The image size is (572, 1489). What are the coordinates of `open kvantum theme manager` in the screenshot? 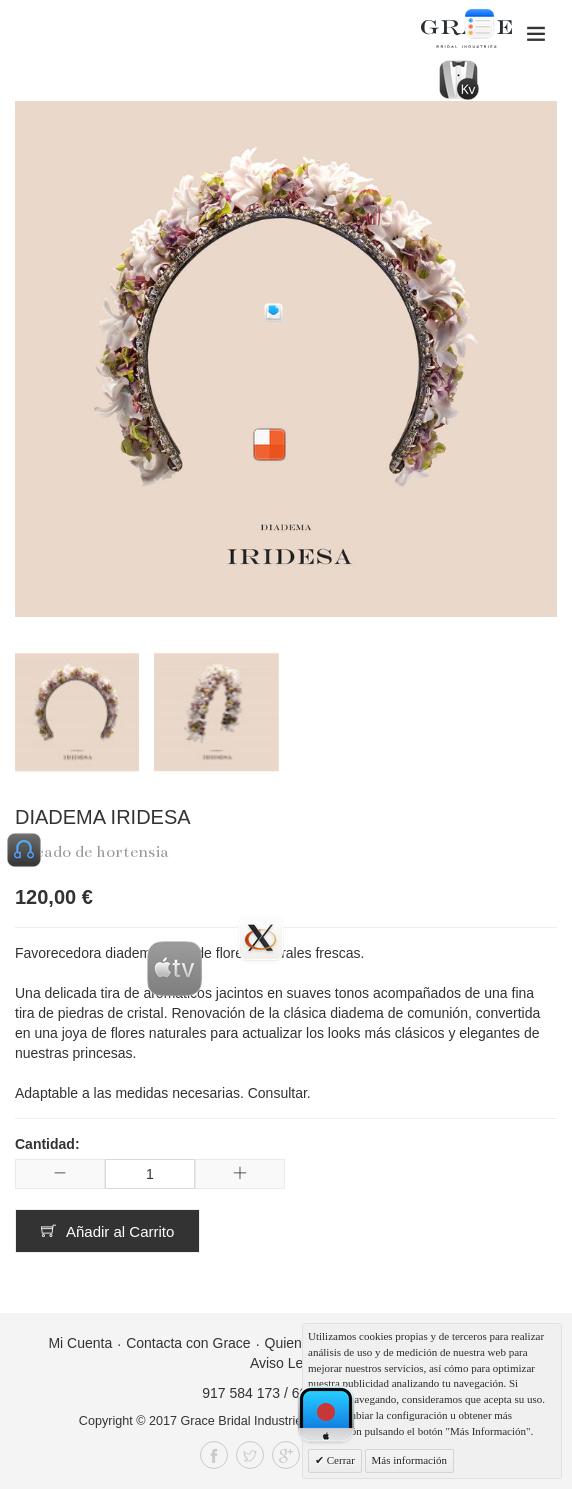 It's located at (458, 79).